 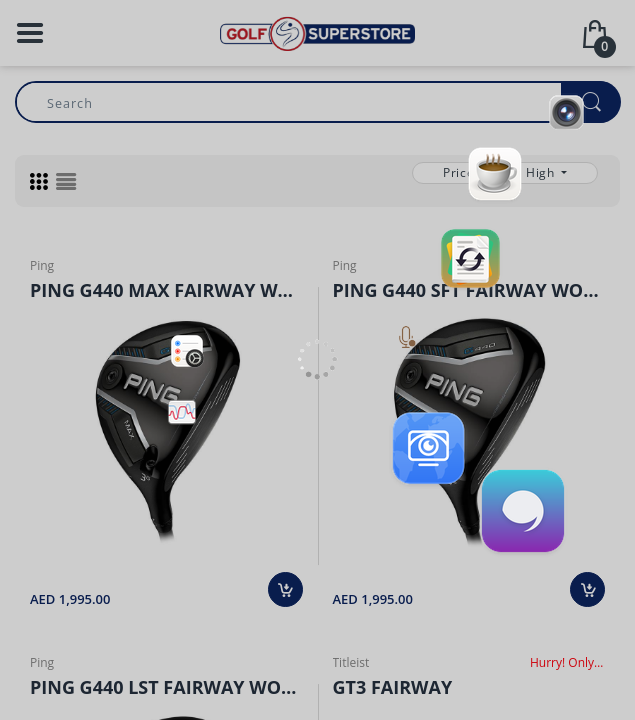 I want to click on open akonadi personal information management app, so click(x=523, y=511).